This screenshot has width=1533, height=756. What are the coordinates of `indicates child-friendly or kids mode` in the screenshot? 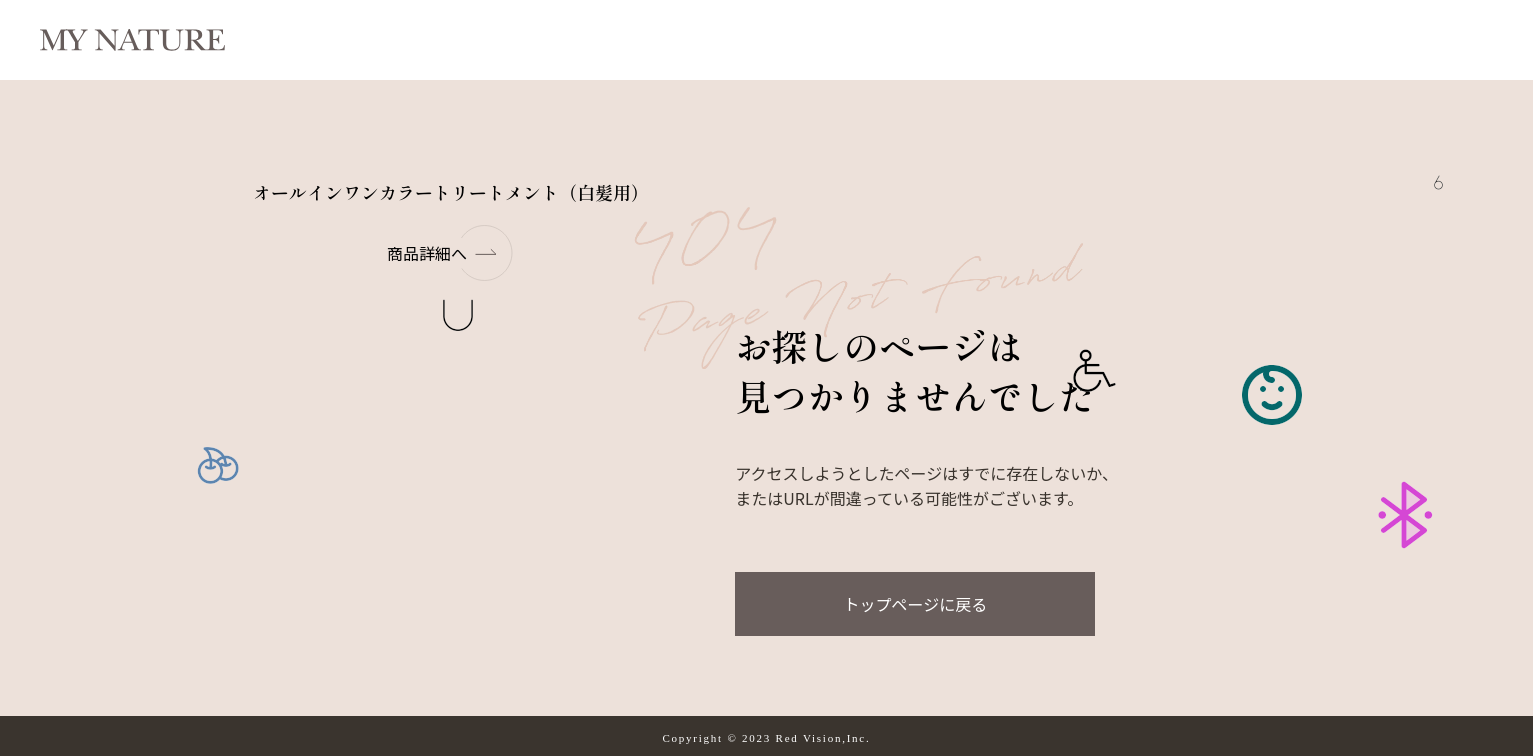 It's located at (1272, 395).